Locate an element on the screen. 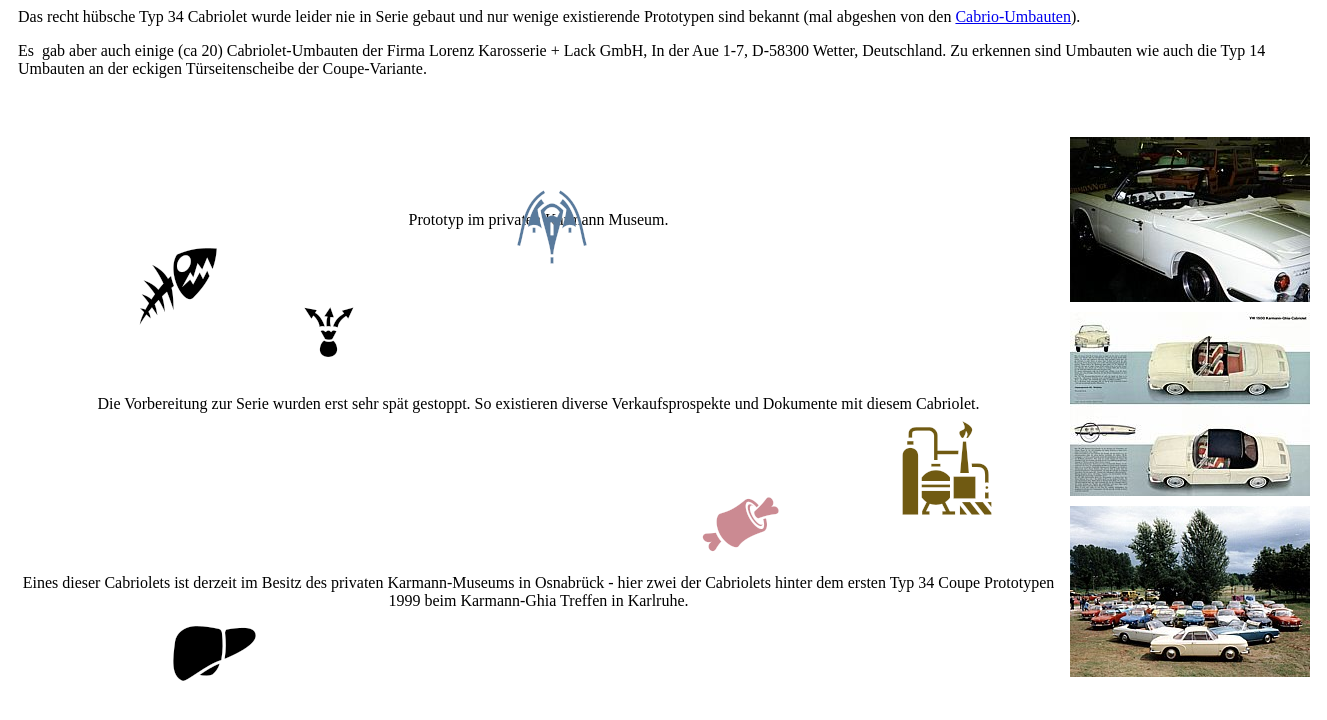  view liver health information is located at coordinates (214, 653).